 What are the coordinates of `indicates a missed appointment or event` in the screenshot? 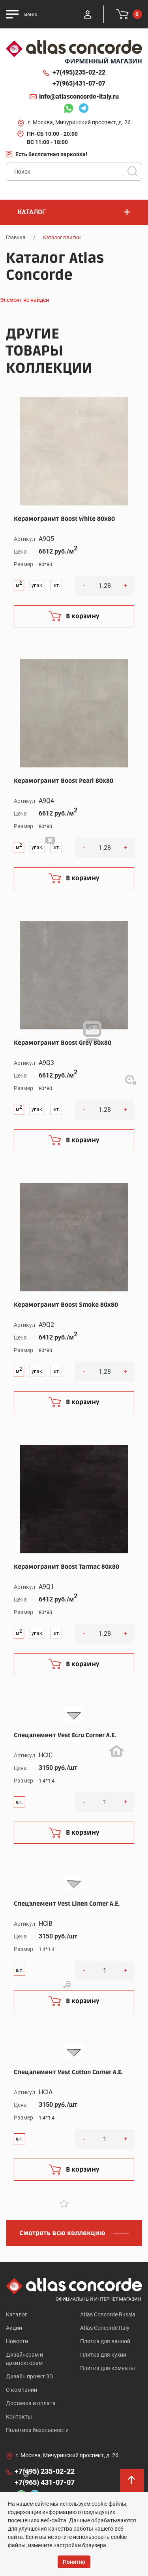 It's located at (131, 1079).